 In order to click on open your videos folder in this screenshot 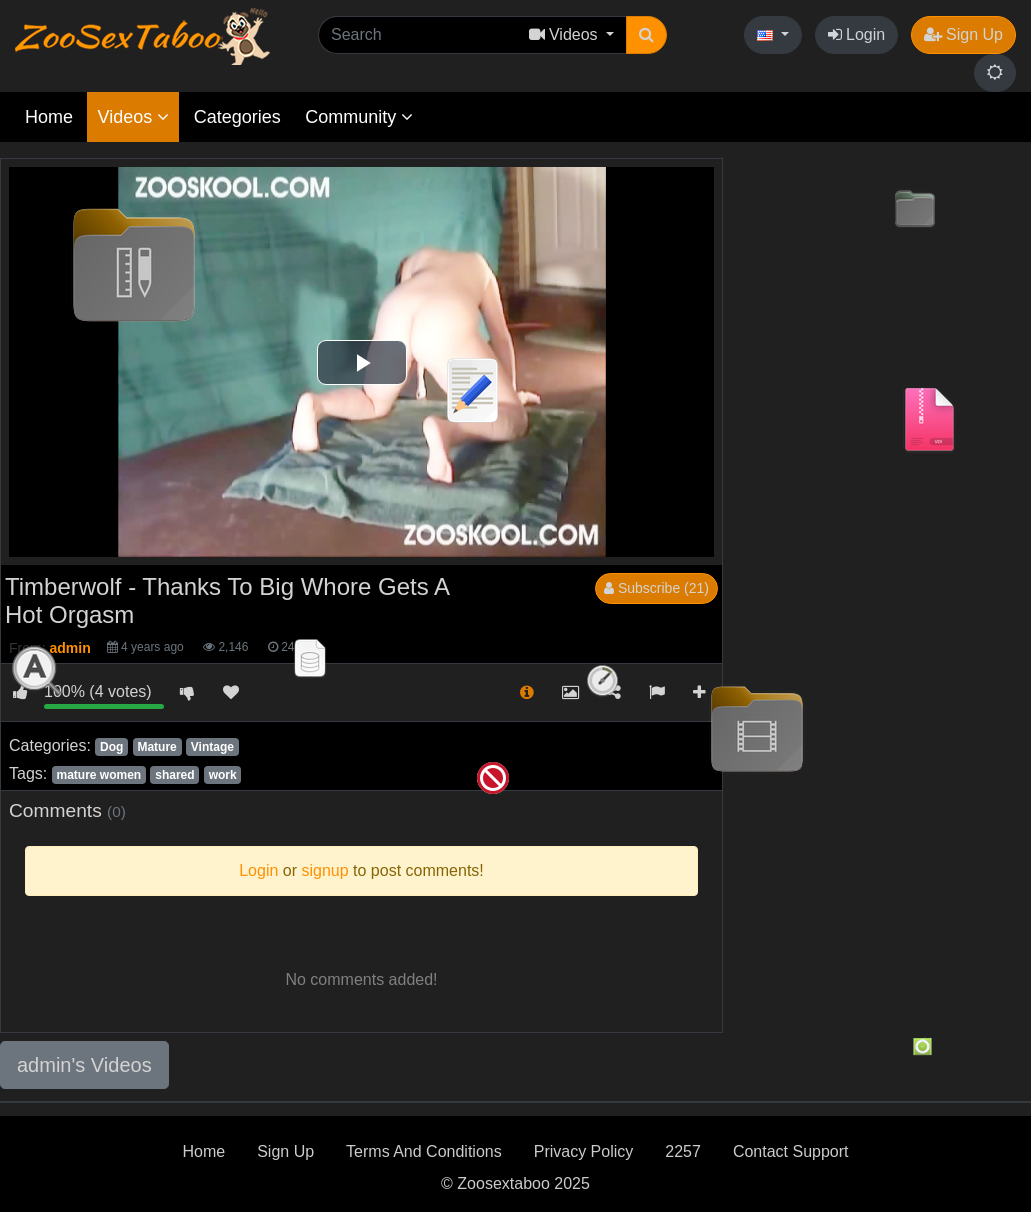, I will do `click(757, 729)`.